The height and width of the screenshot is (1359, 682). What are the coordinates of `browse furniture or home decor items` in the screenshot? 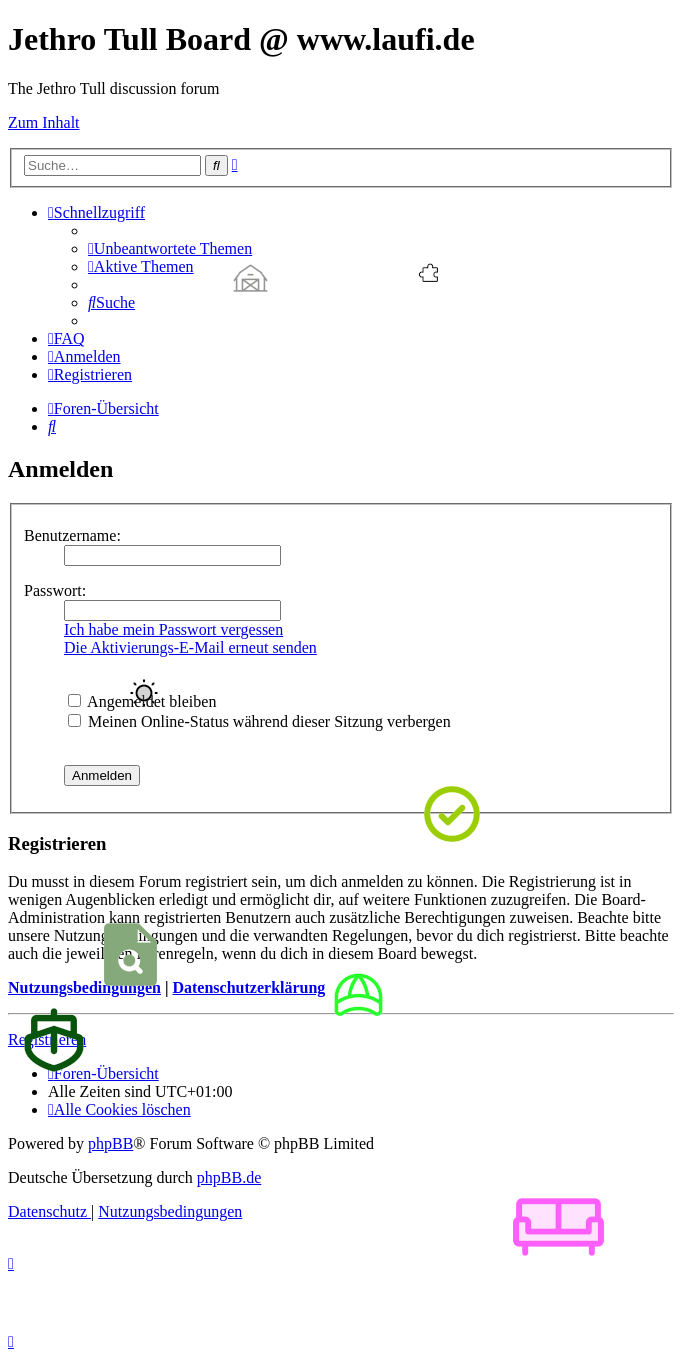 It's located at (558, 1225).